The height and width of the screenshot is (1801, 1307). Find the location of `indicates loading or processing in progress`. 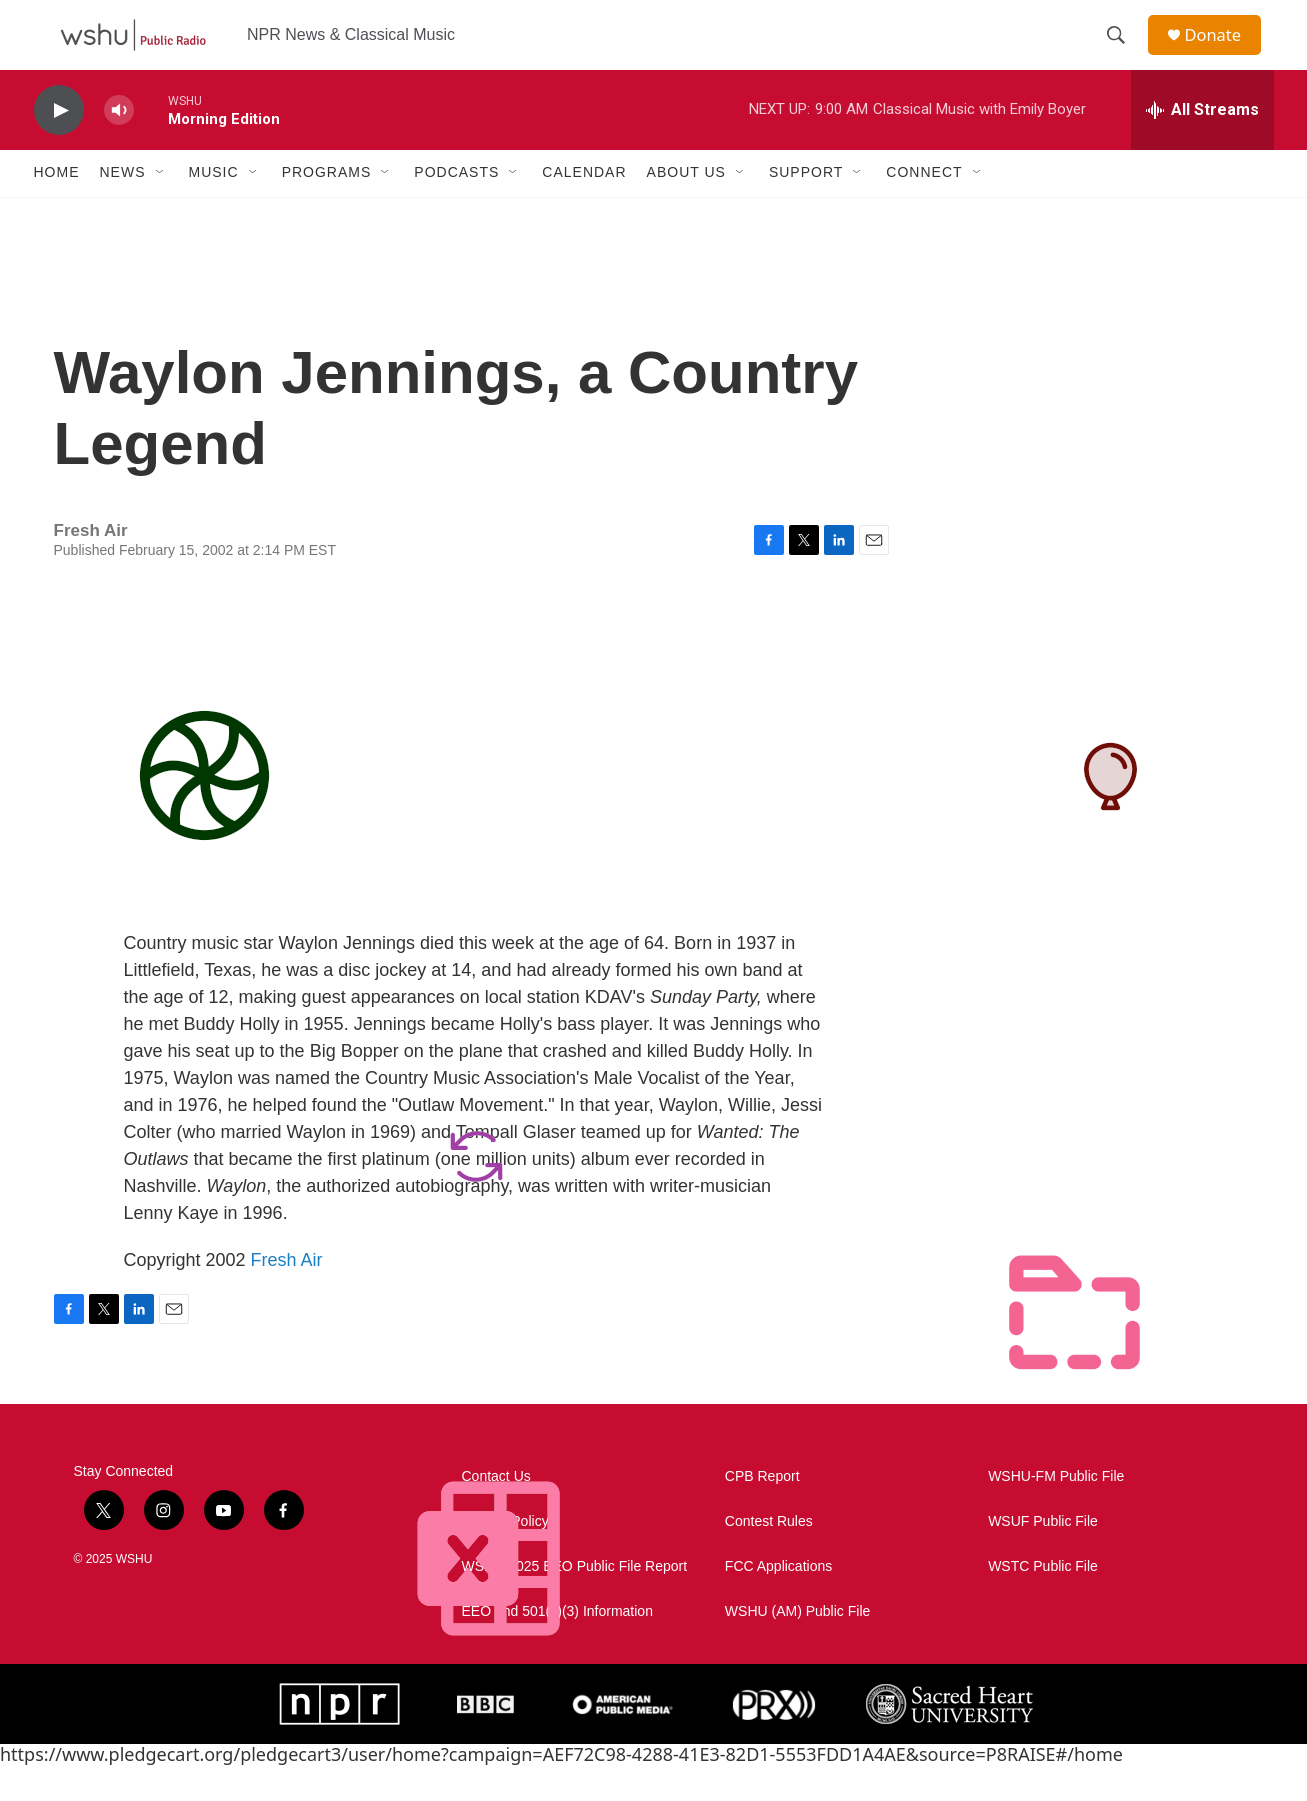

indicates loading or processing in progress is located at coordinates (204, 775).